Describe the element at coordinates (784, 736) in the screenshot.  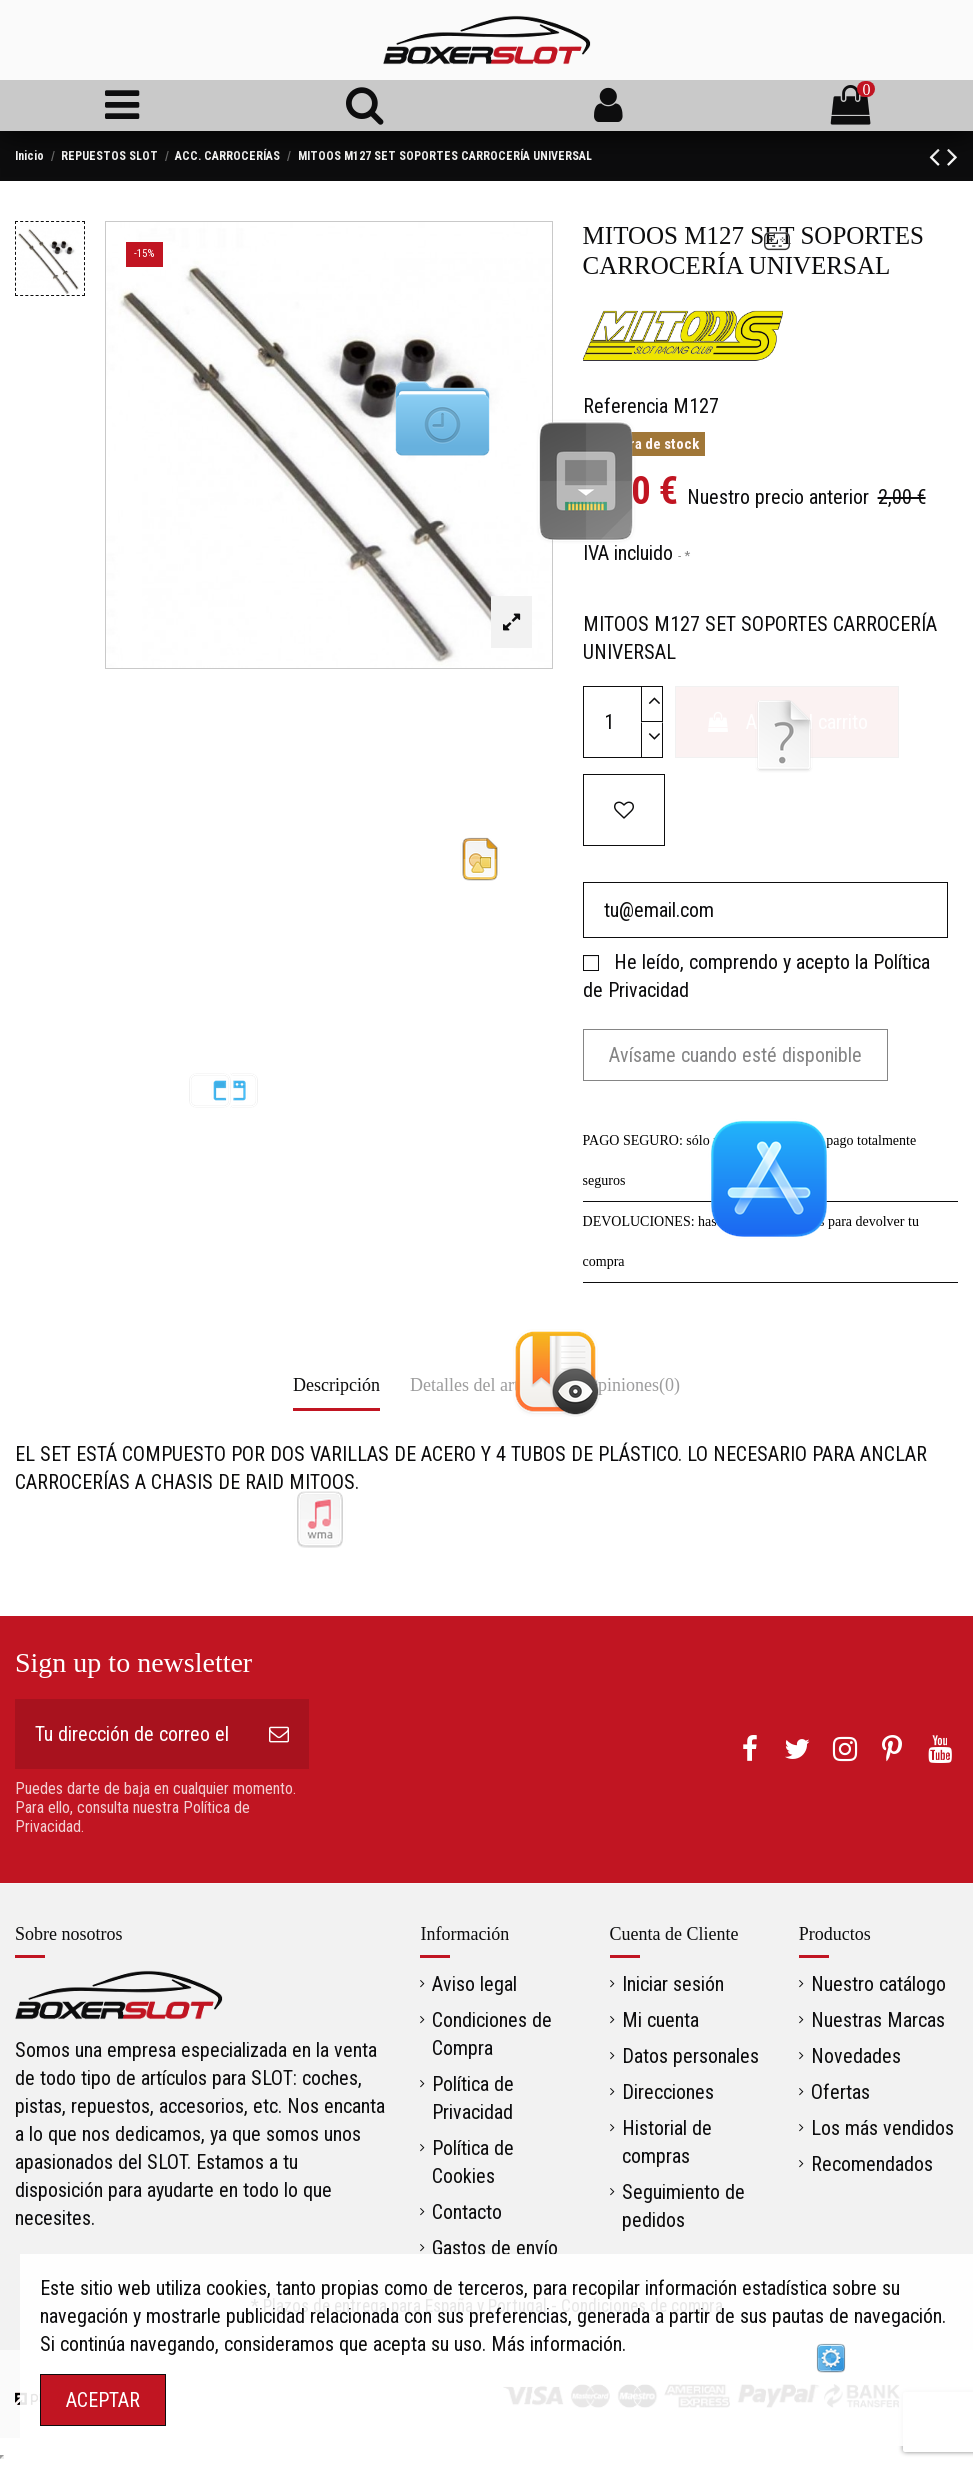
I see `indicates an unrecognized file type` at that location.